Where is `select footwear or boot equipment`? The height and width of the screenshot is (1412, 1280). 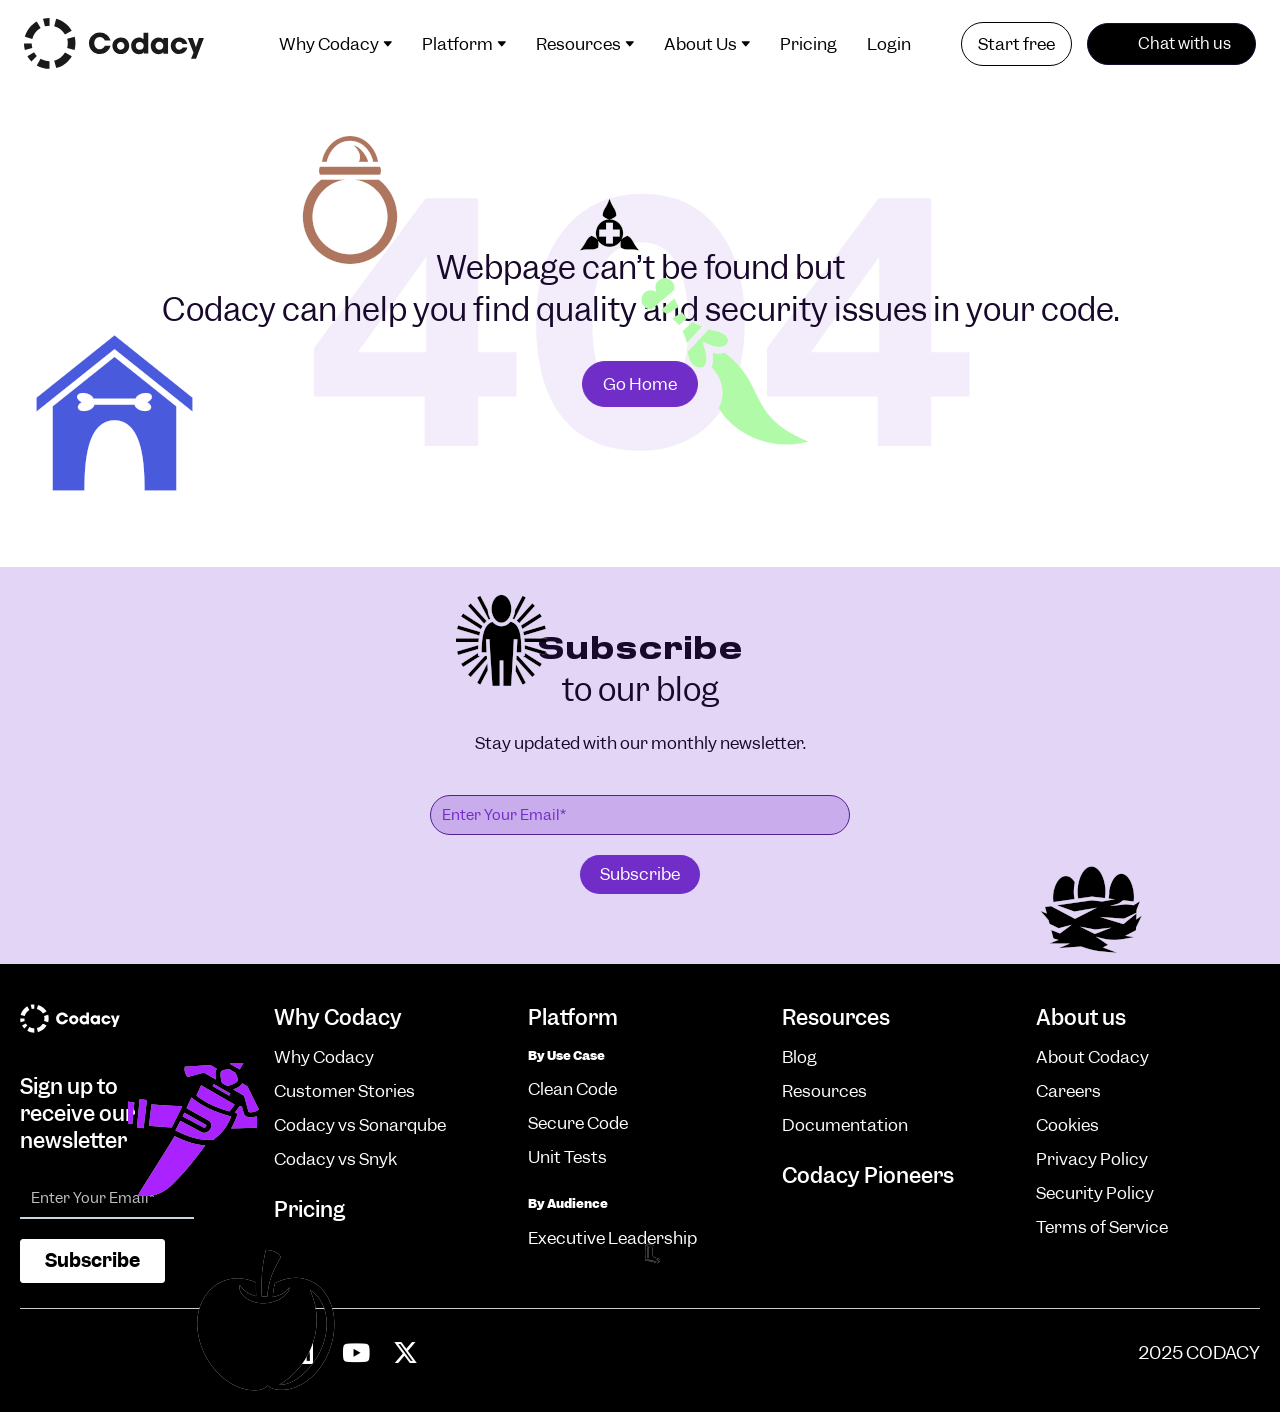
select footwear or boot equipment is located at coordinates (652, 1253).